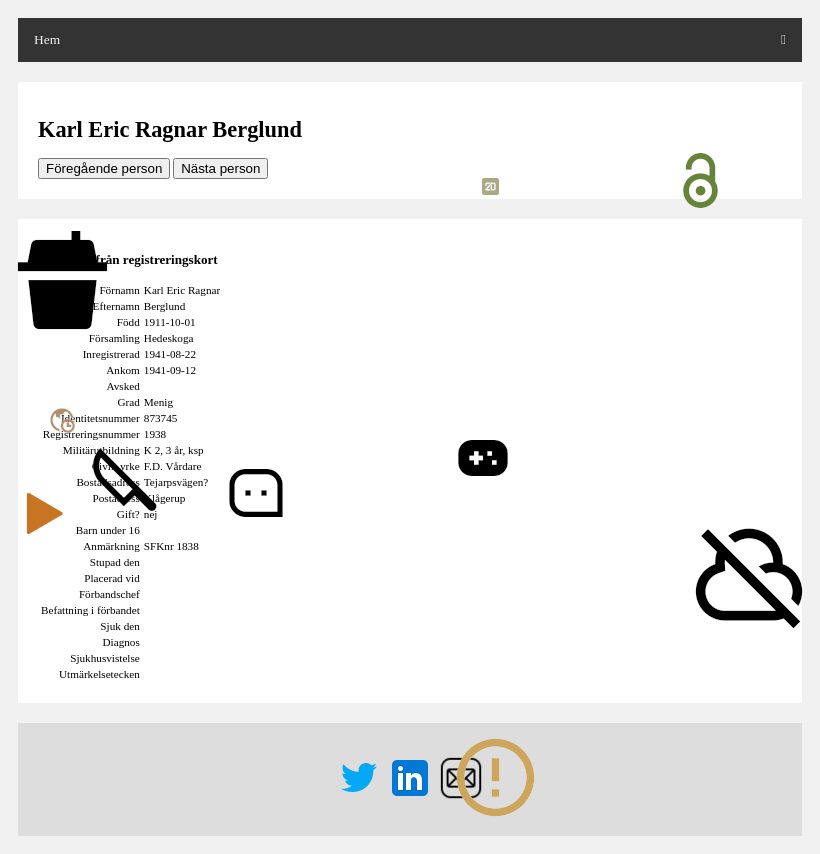  I want to click on view or change time zone settings, so click(62, 420).